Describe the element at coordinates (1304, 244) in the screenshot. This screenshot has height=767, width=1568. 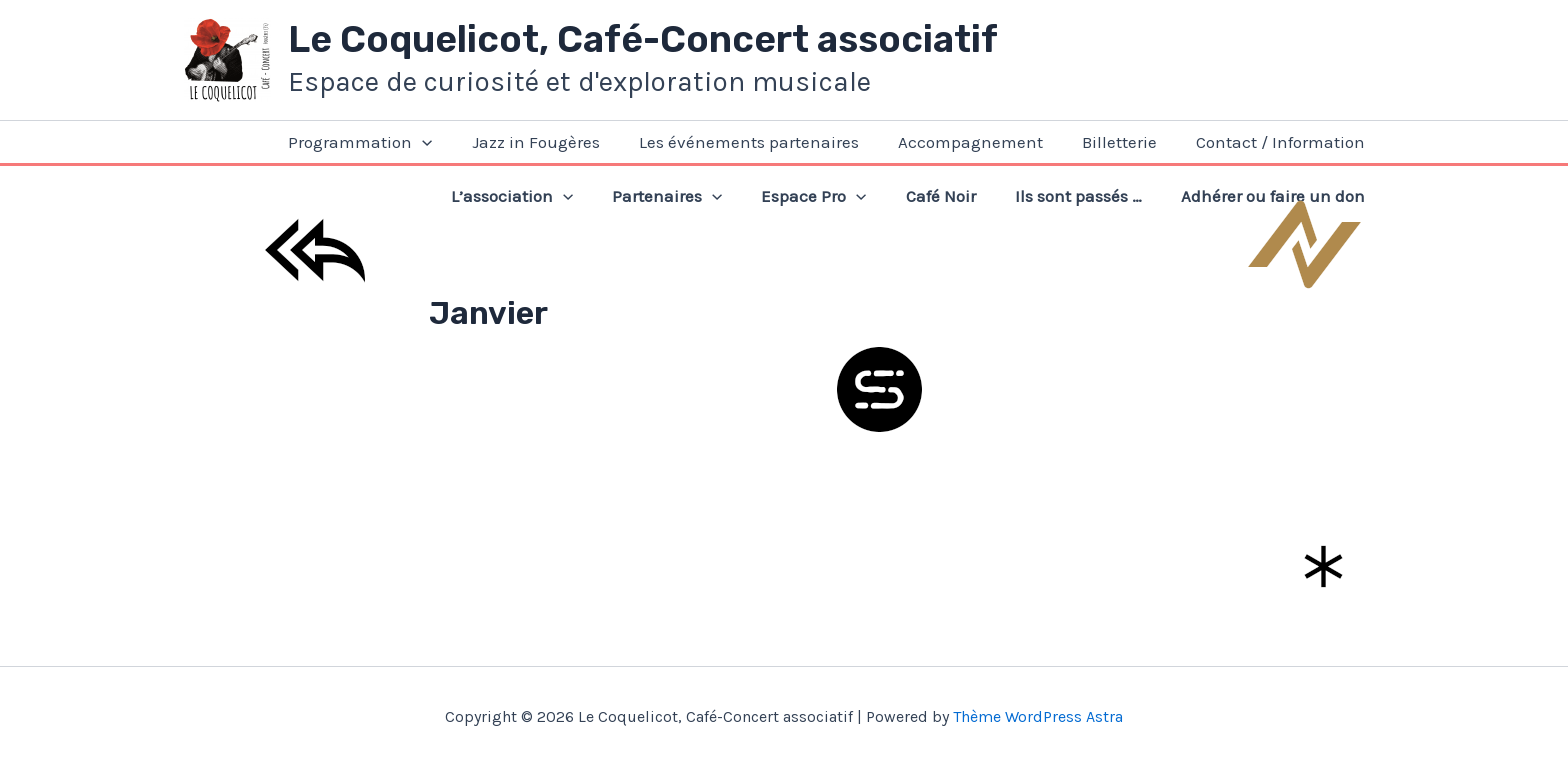
I see `norco brand logo` at that location.